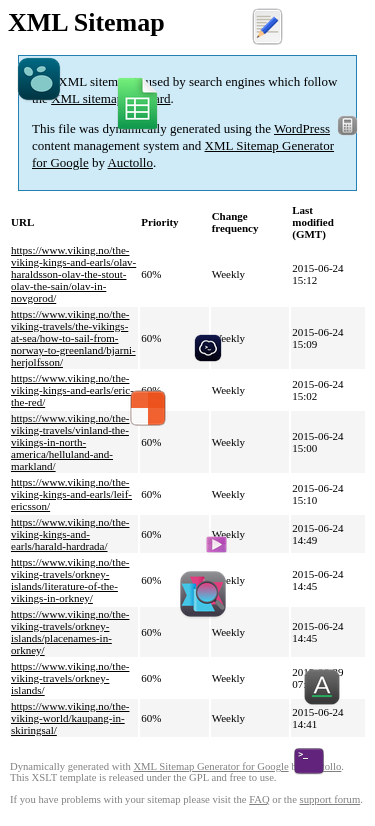 The width and height of the screenshot is (375, 826). Describe the element at coordinates (216, 544) in the screenshot. I see `open the video player app` at that location.